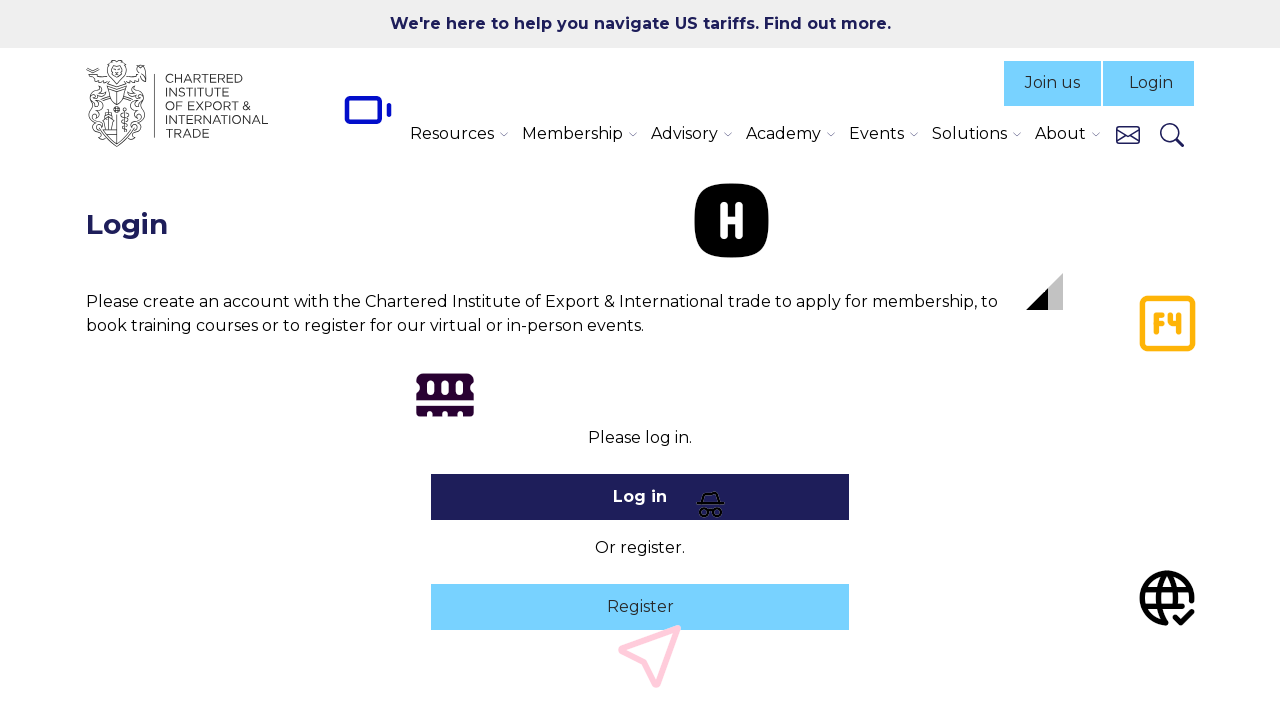 The image size is (1280, 720). I want to click on access help or support section, so click(731, 220).